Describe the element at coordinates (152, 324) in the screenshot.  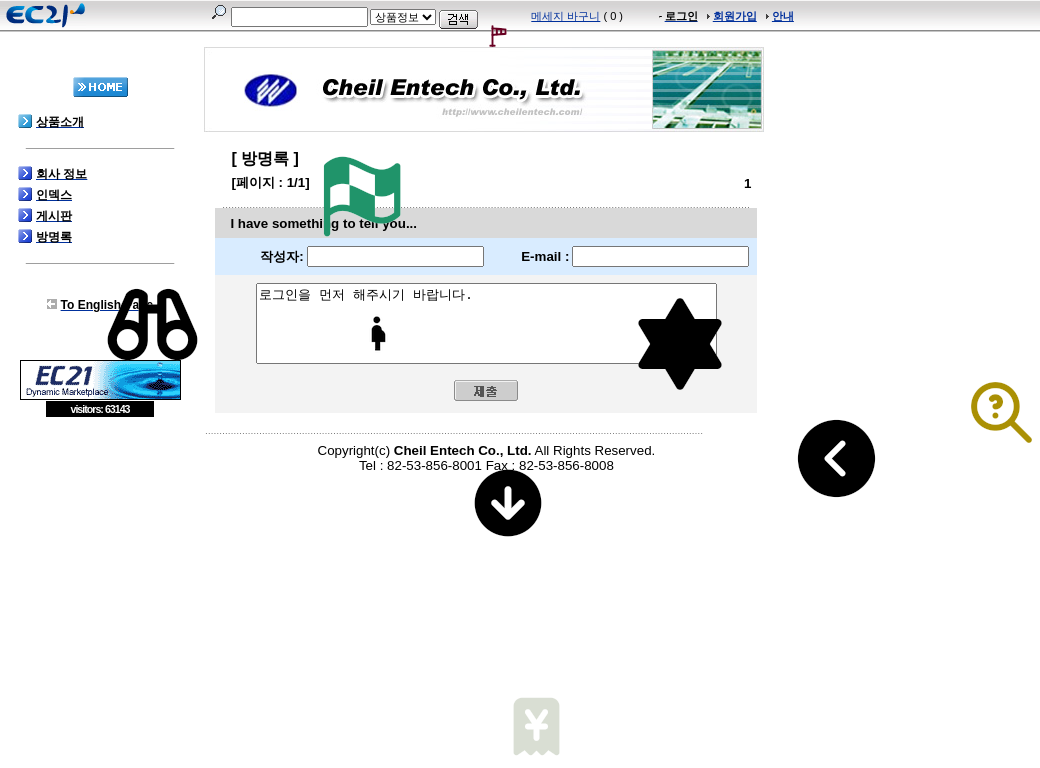
I see `search or explore content` at that location.